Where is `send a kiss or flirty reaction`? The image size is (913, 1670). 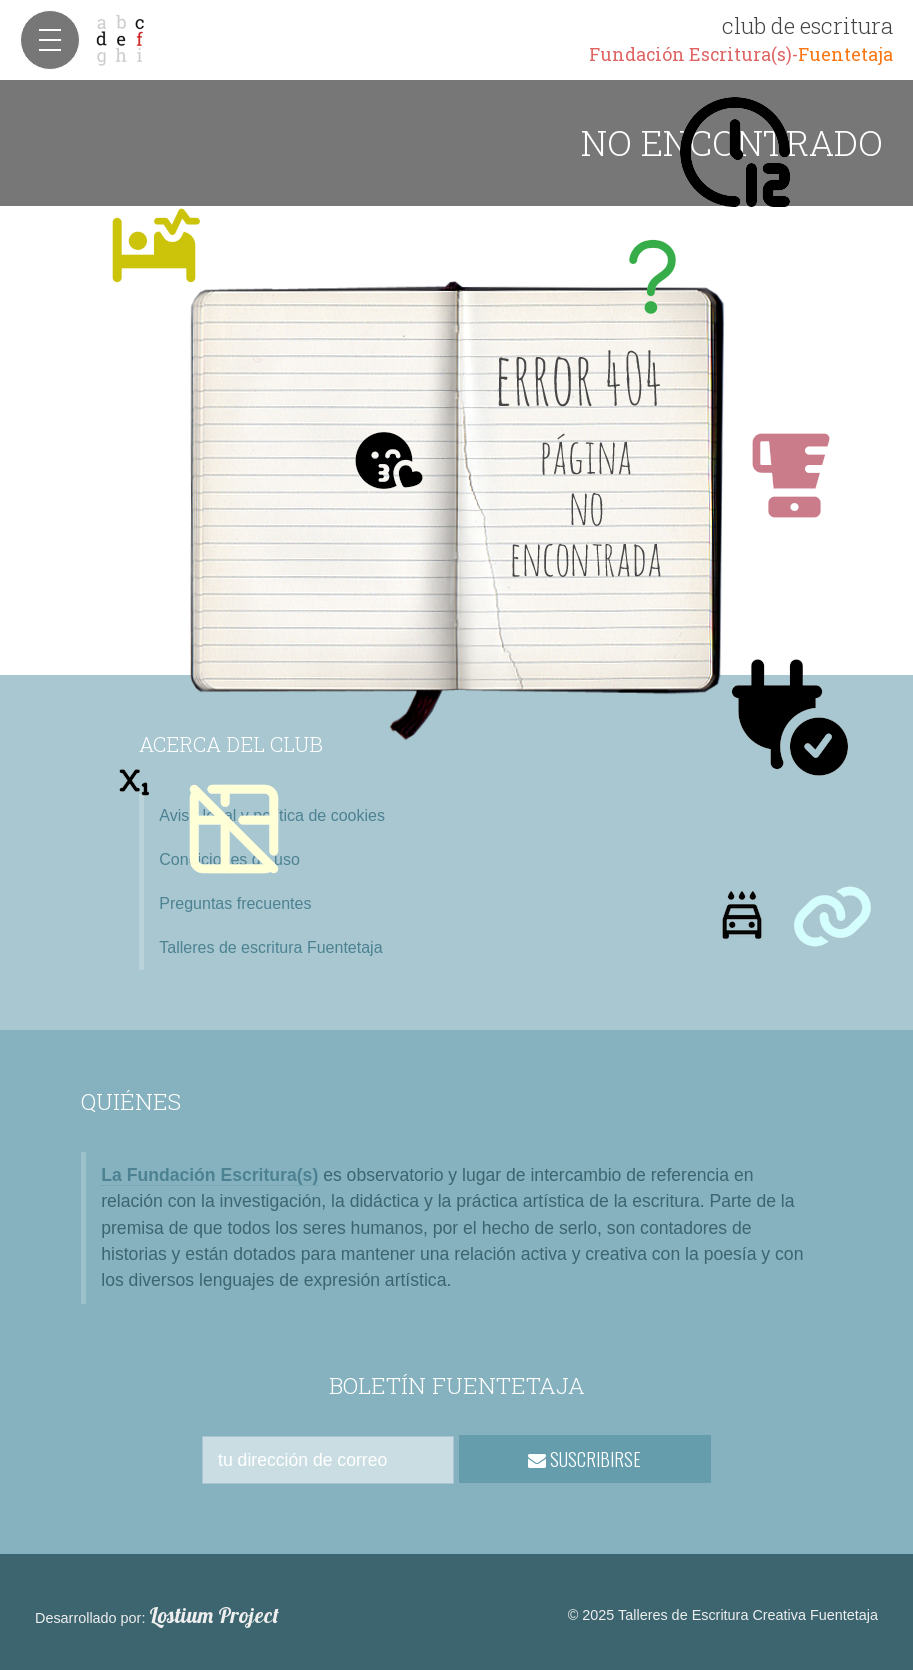 send a kiss or flirty reaction is located at coordinates (387, 460).